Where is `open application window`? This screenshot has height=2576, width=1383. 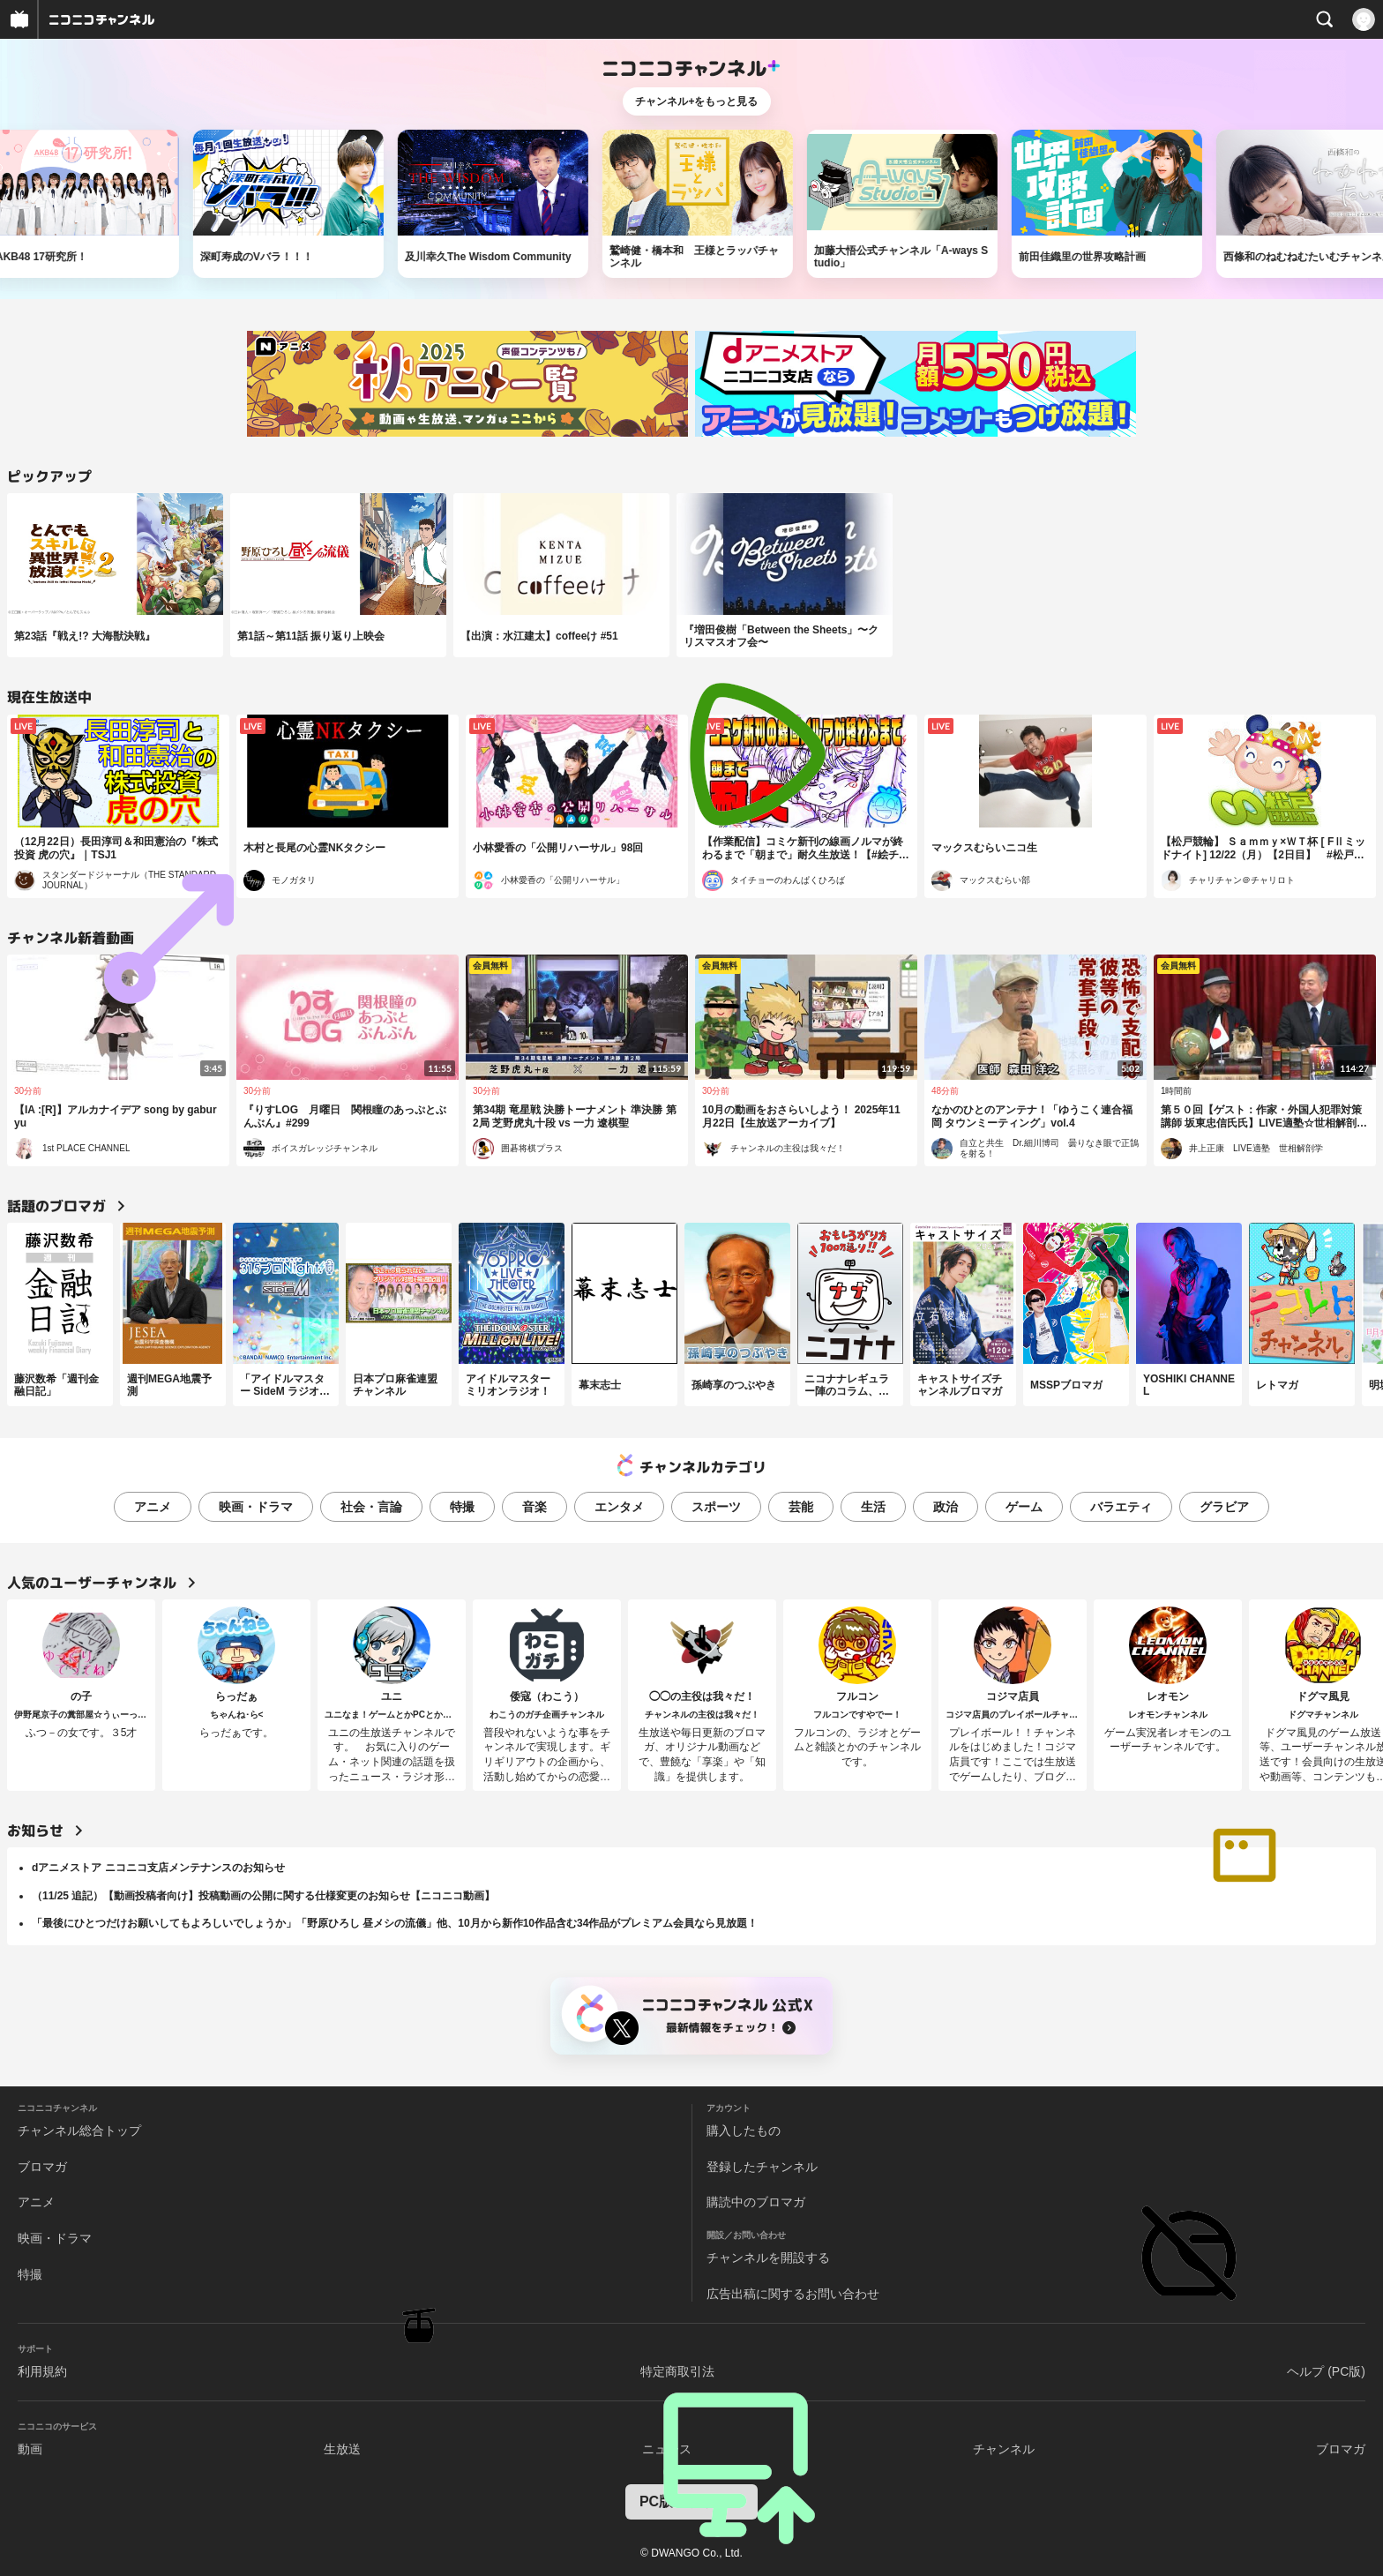 open application window is located at coordinates (1245, 1855).